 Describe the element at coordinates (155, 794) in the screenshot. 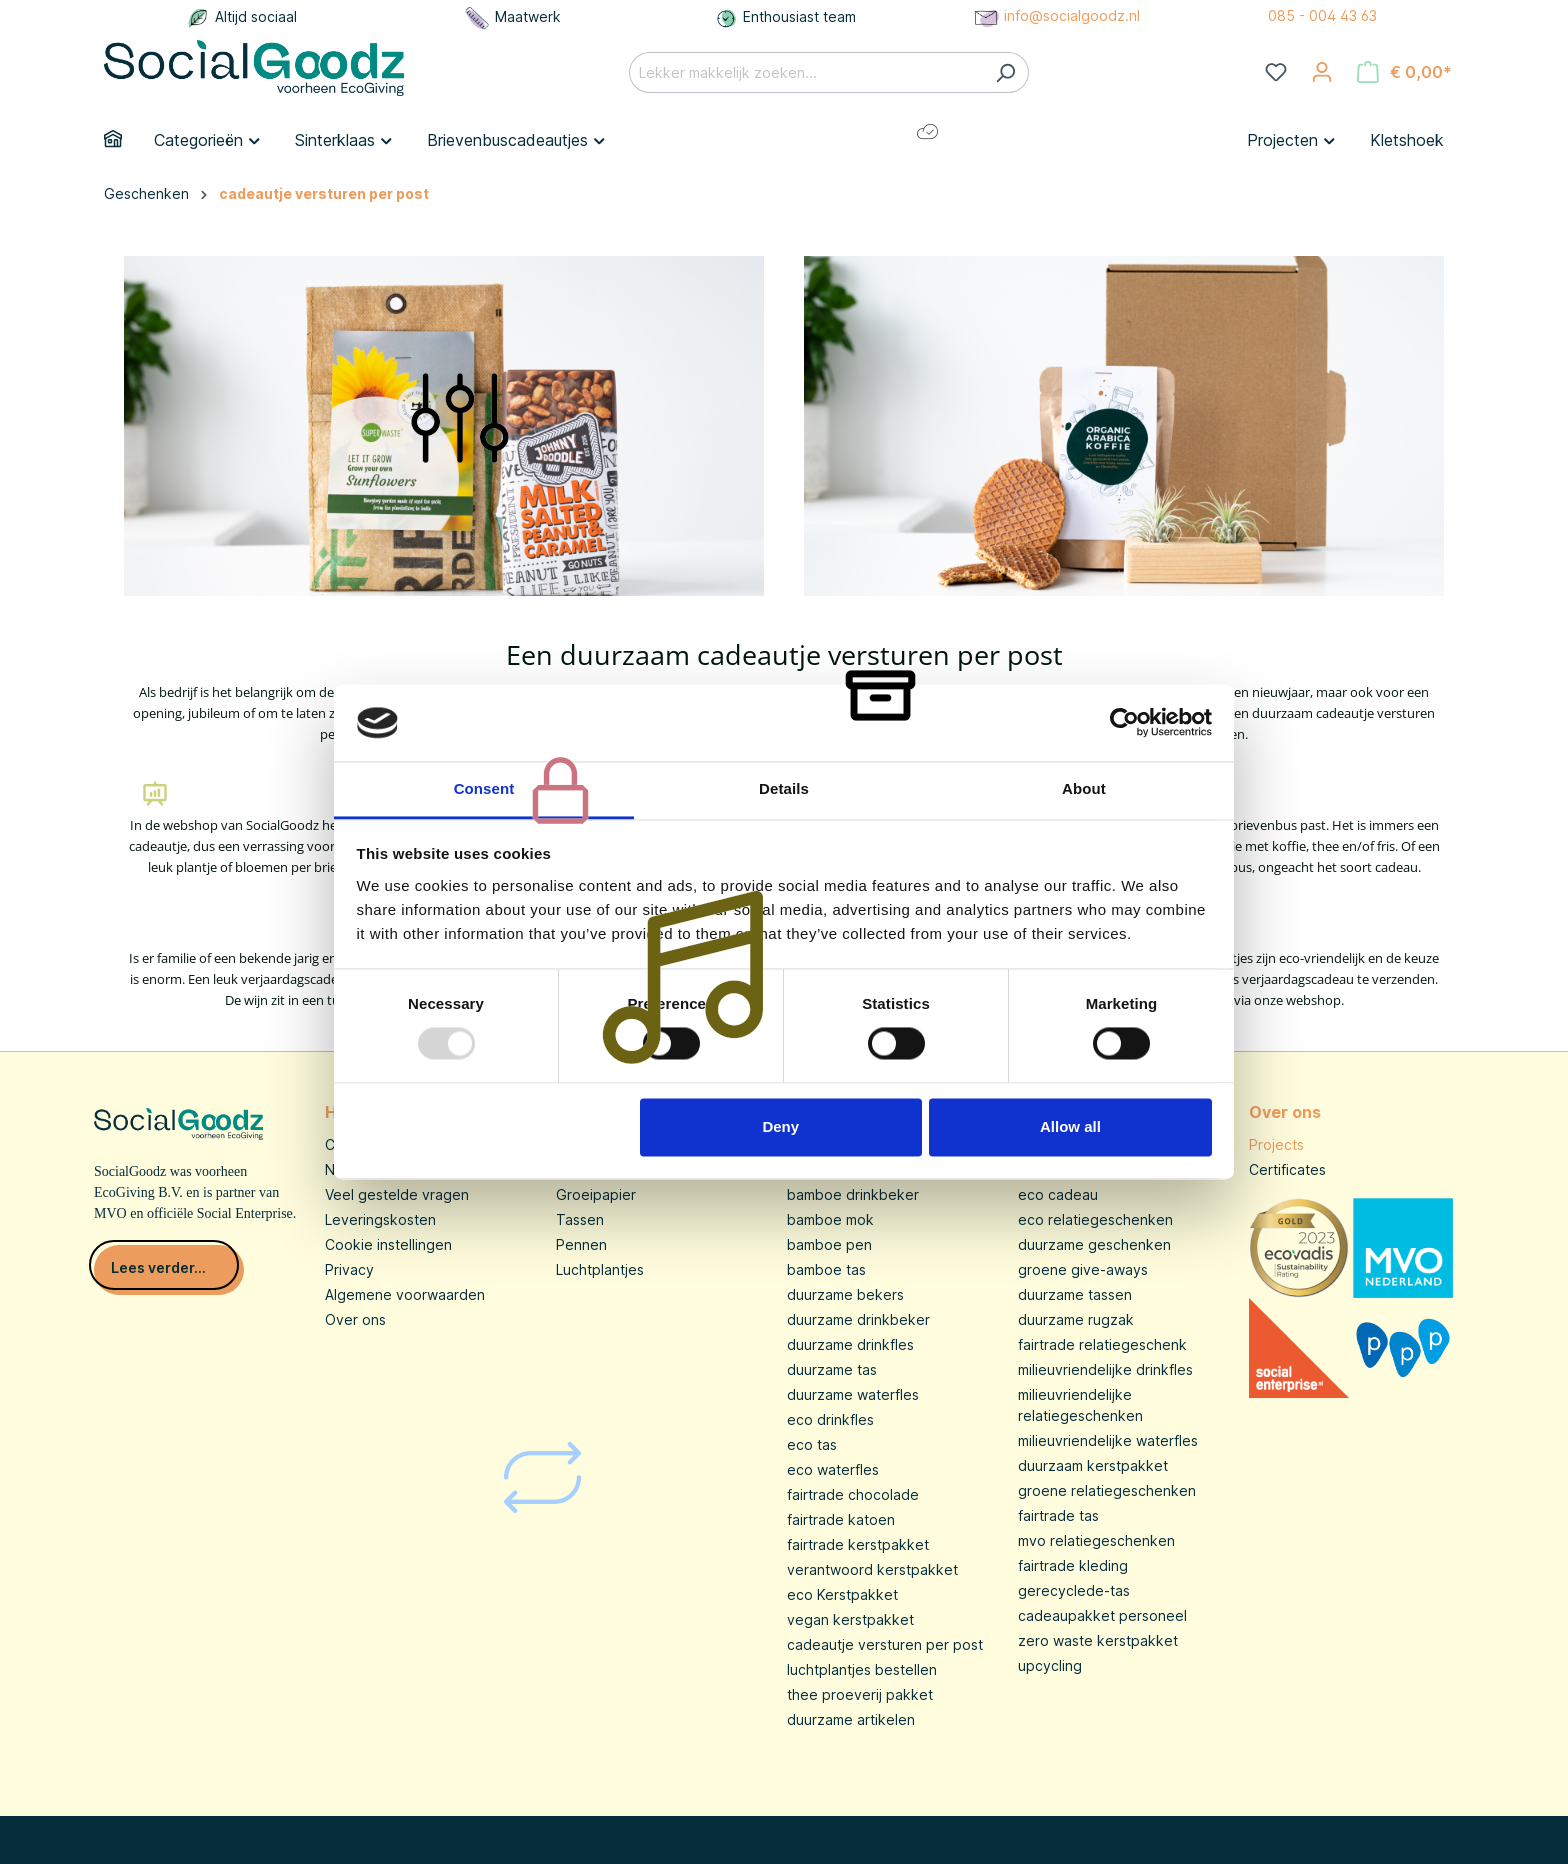

I see `view presentation with chart data` at that location.